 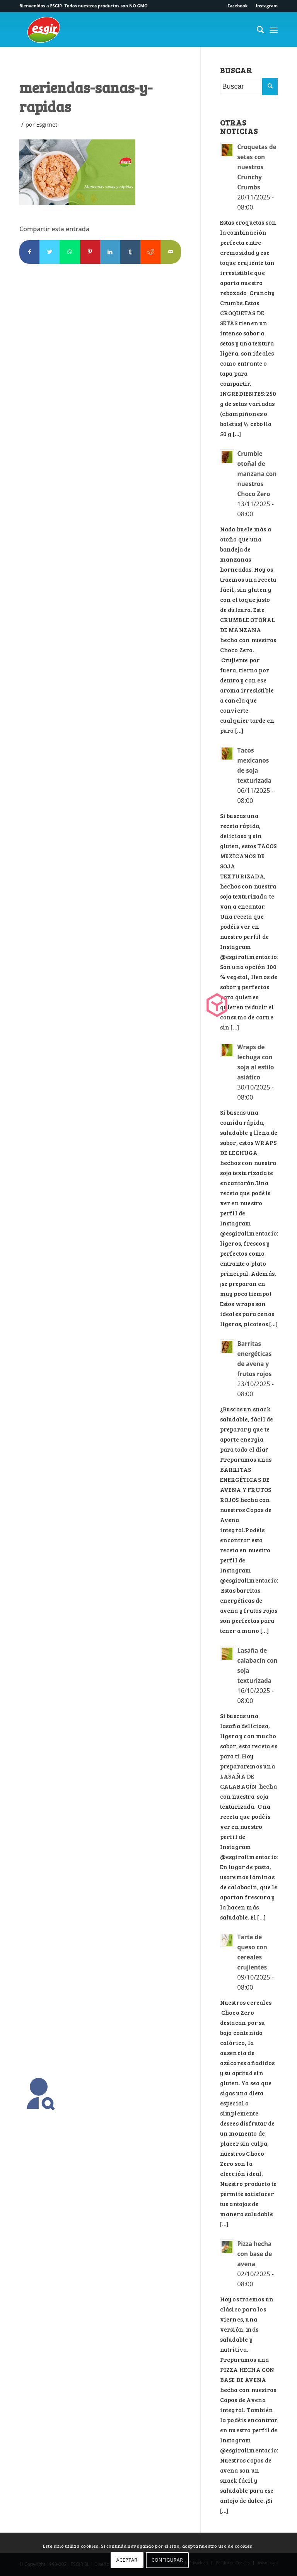 What do you see at coordinates (39, 2094) in the screenshot?
I see `search for a user or contact` at bounding box center [39, 2094].